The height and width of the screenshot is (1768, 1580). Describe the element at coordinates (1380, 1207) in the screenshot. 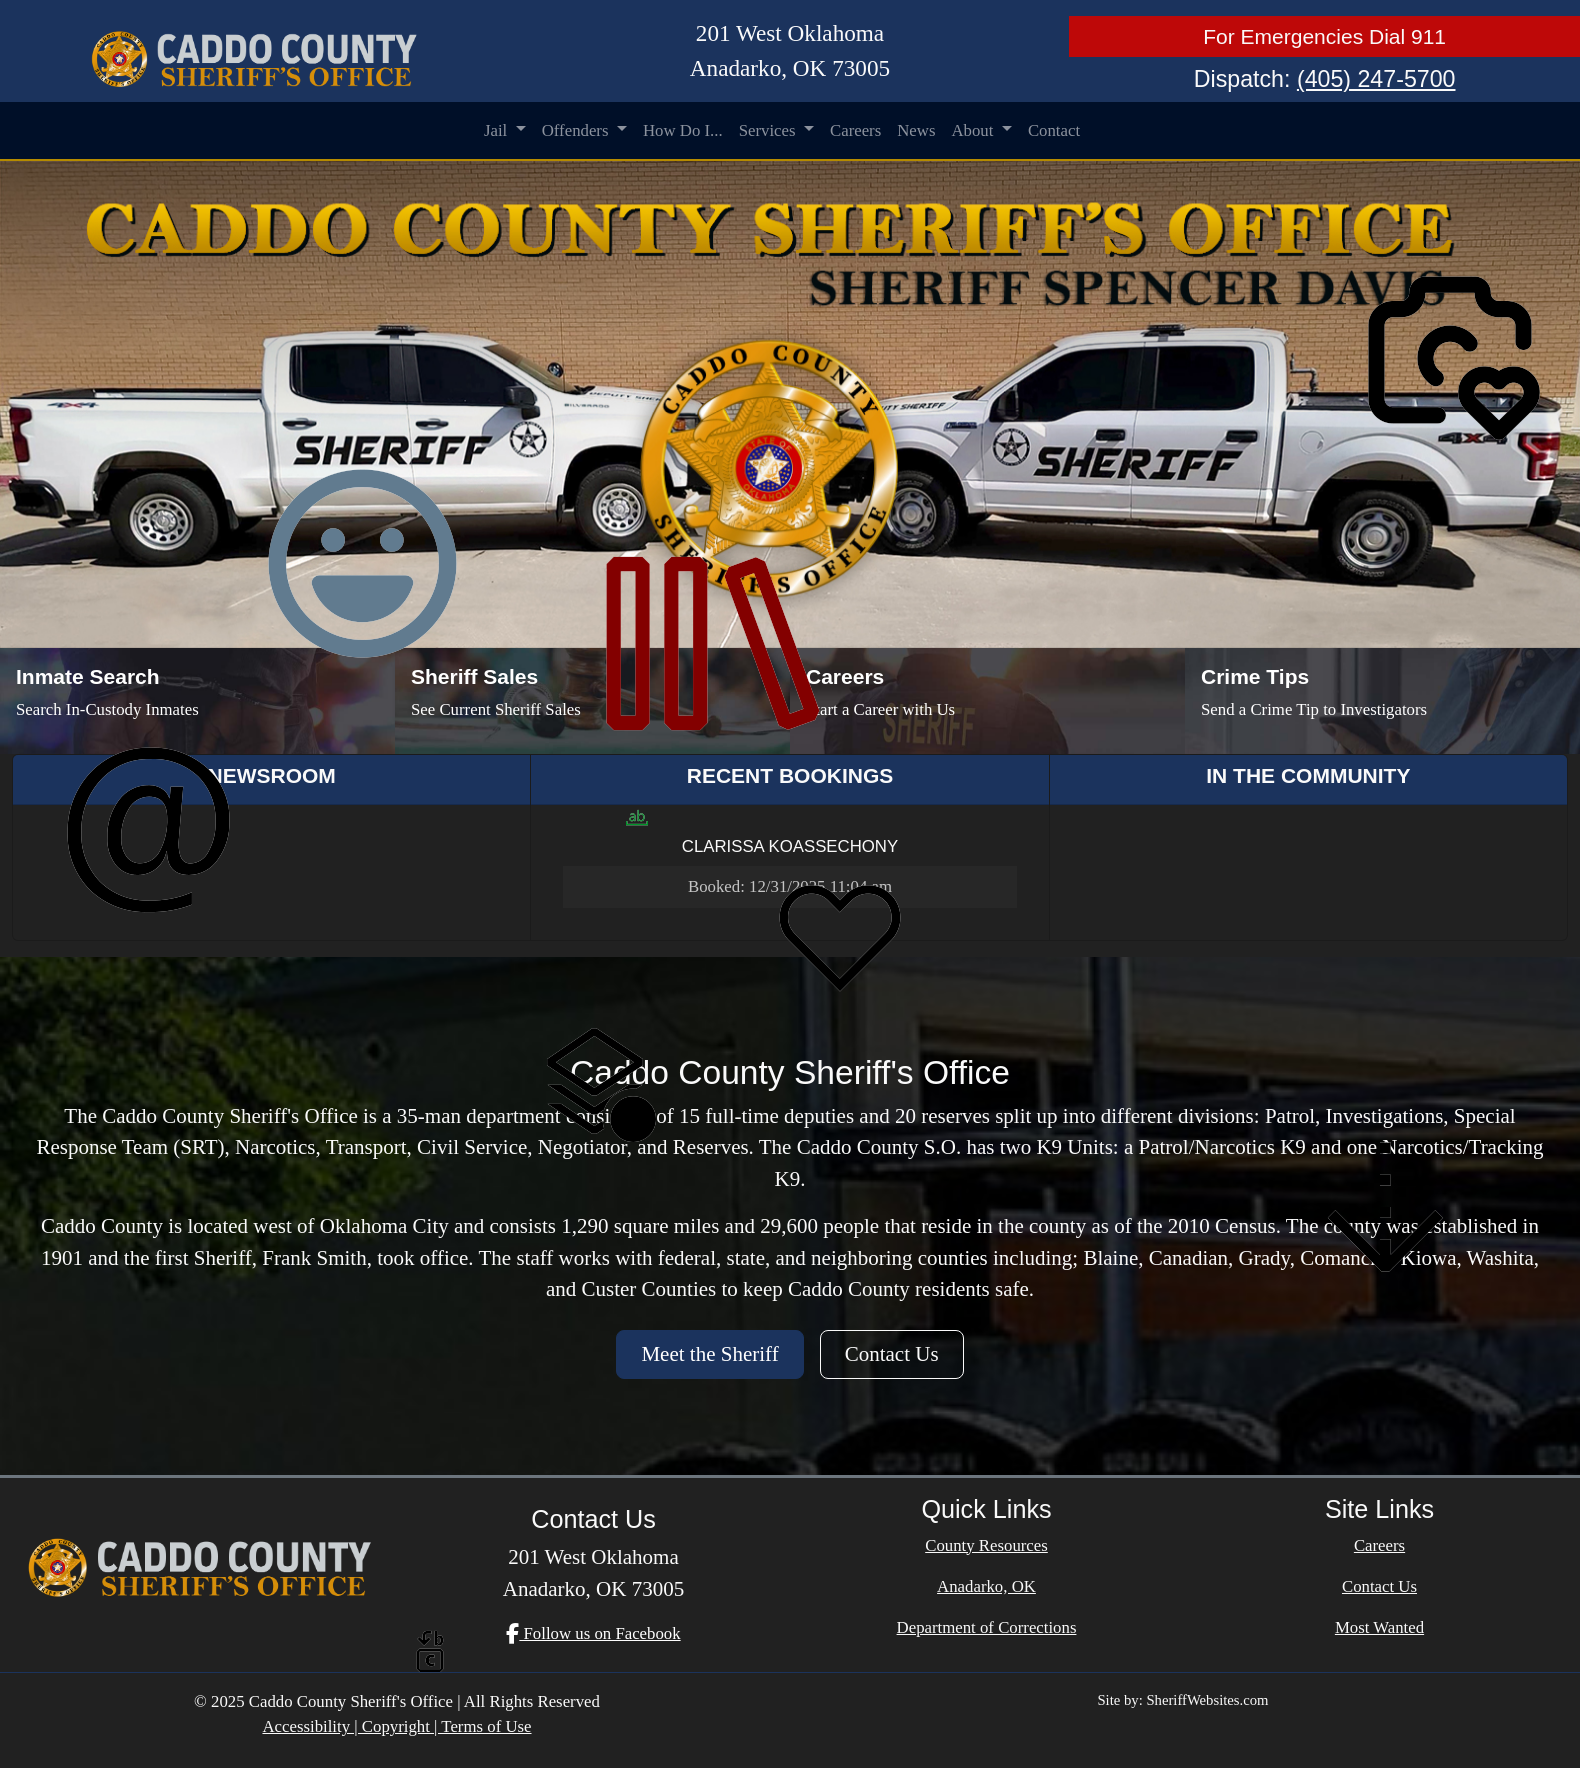

I see `fetch changes from a remote git repository` at that location.